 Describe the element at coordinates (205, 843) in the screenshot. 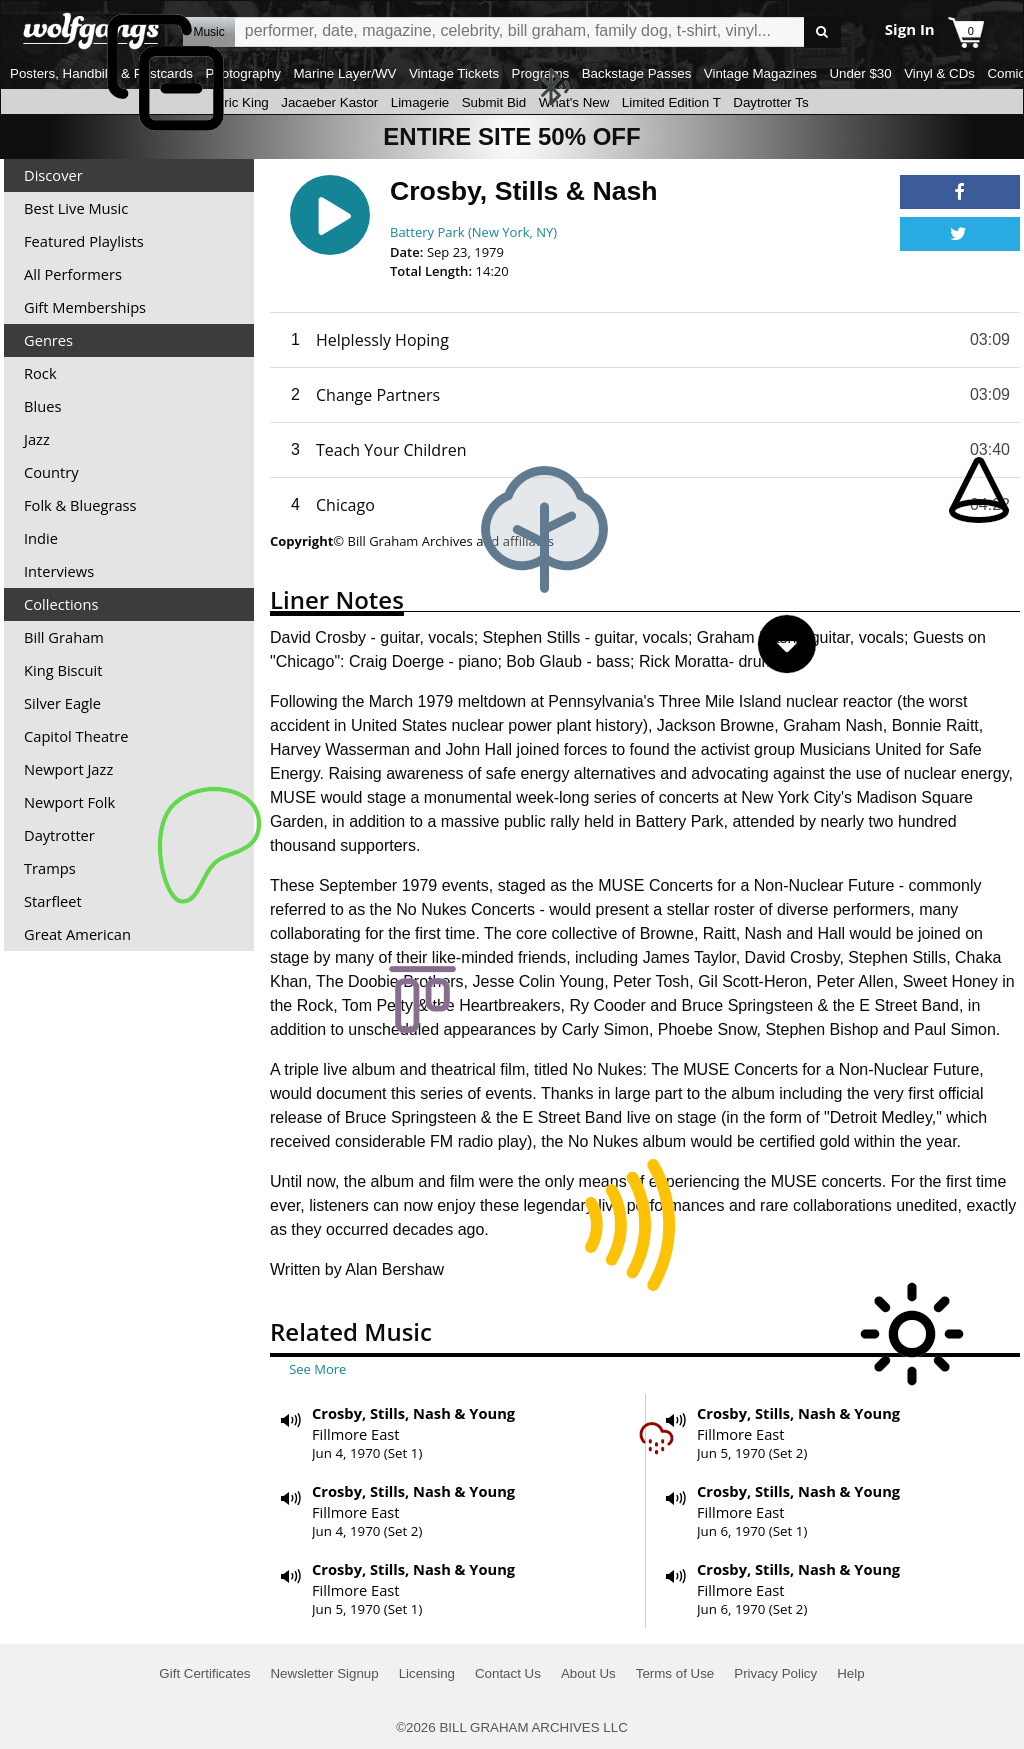

I see `link to patreon profile or page` at that location.